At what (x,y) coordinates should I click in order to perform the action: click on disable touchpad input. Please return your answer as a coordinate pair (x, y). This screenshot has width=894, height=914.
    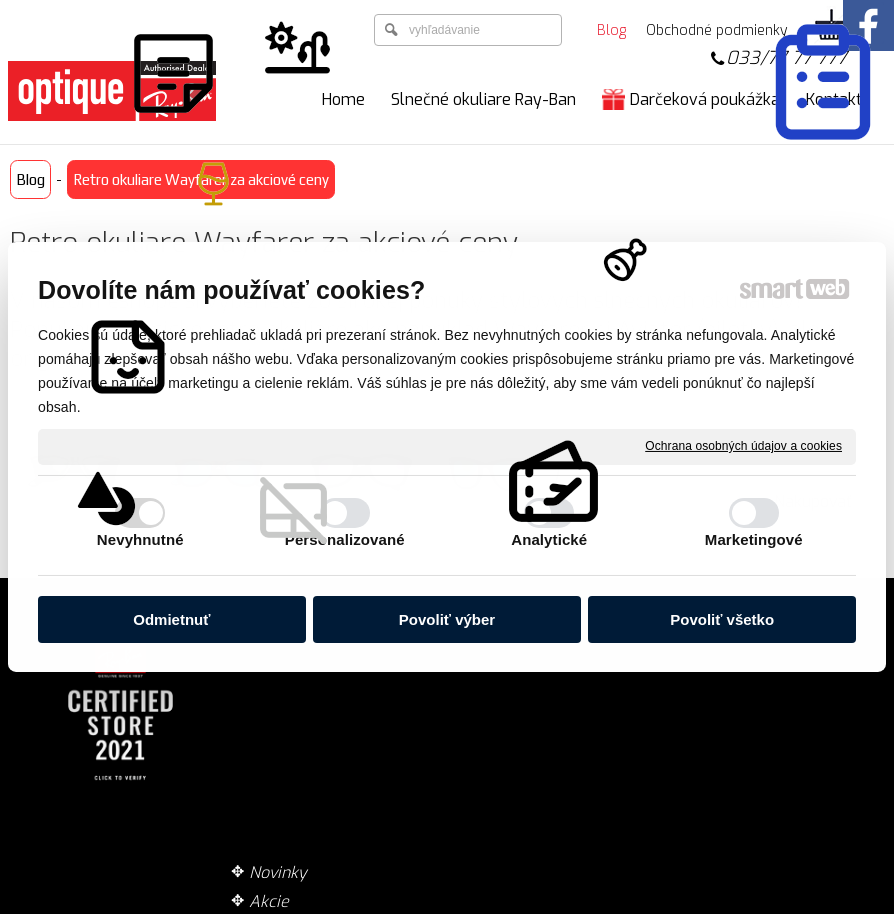
    Looking at the image, I should click on (293, 510).